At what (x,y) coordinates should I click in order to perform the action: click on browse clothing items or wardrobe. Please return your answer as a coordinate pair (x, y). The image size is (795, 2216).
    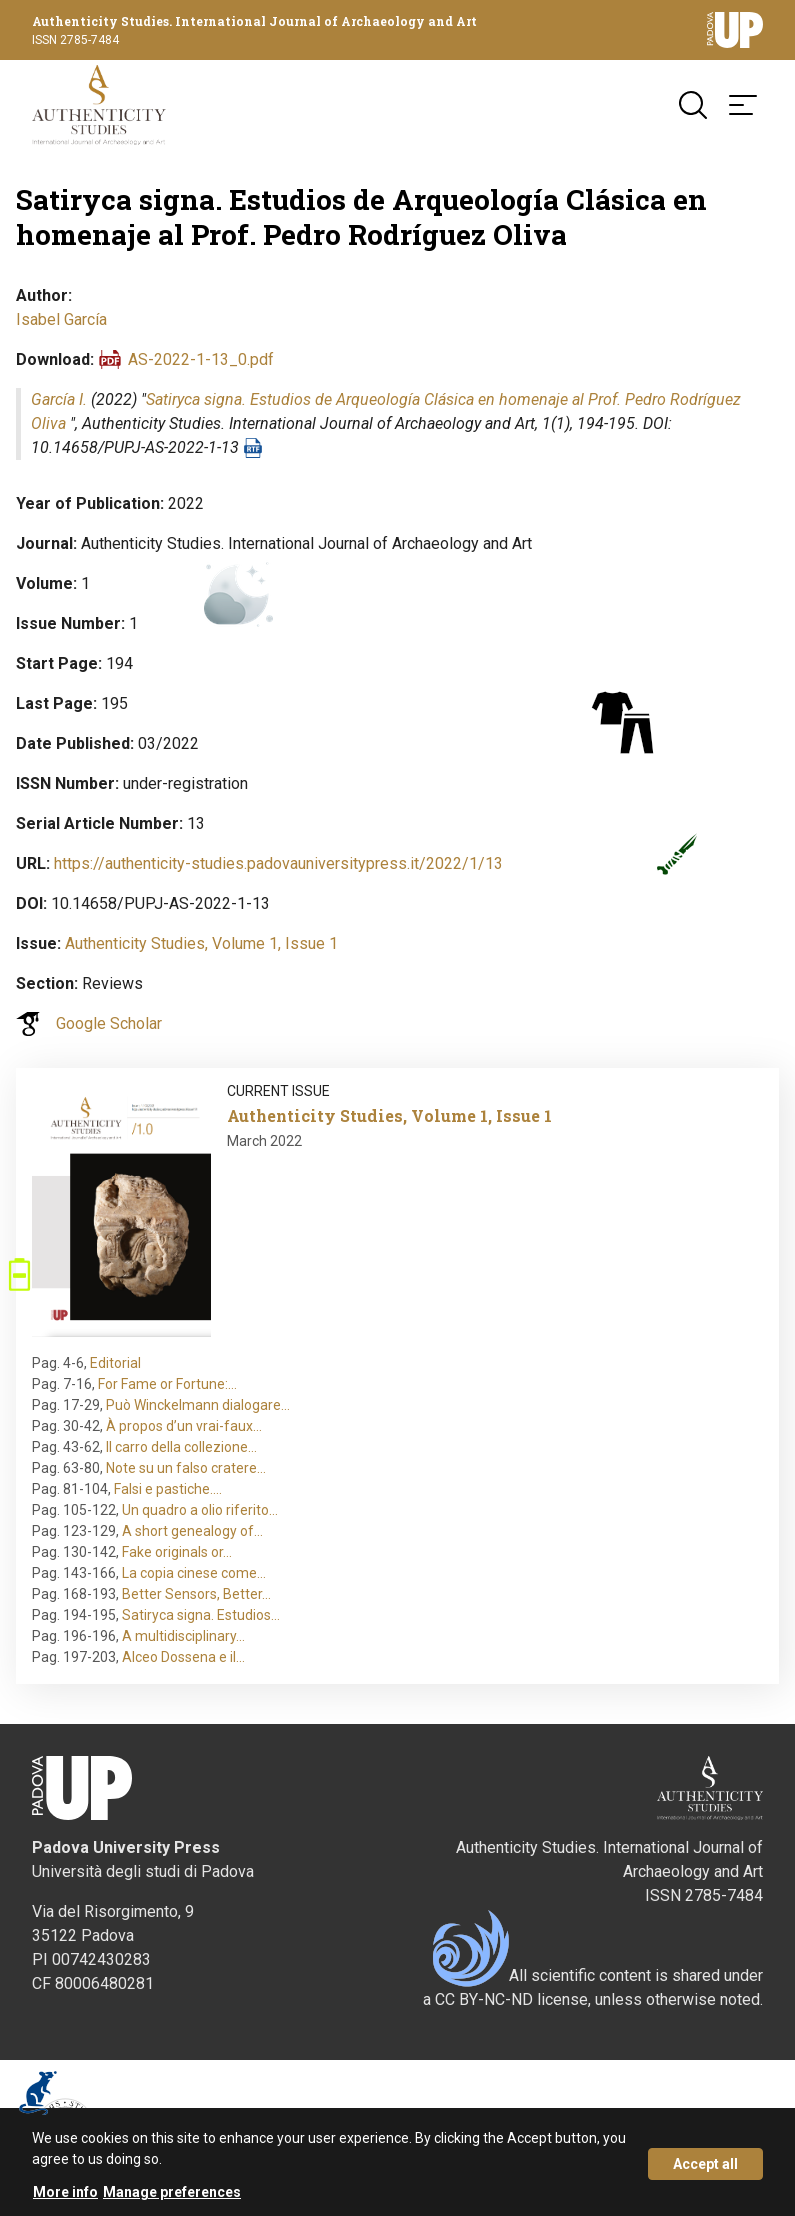
    Looking at the image, I should click on (622, 722).